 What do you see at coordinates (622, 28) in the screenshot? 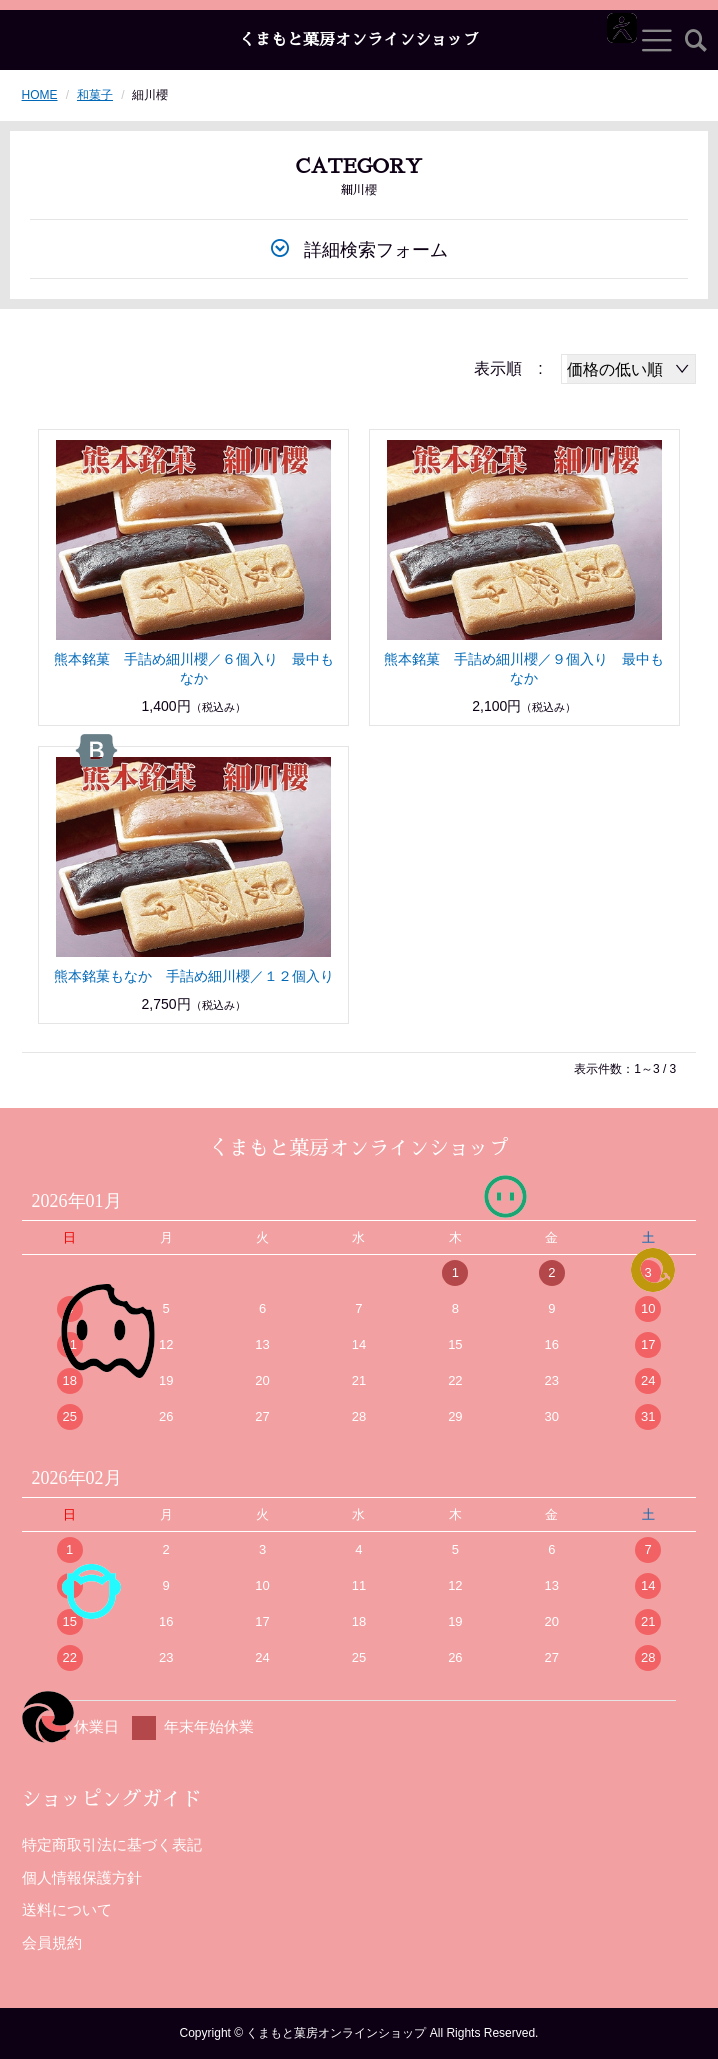
I see `open the Île-de-France Mobilités app` at bounding box center [622, 28].